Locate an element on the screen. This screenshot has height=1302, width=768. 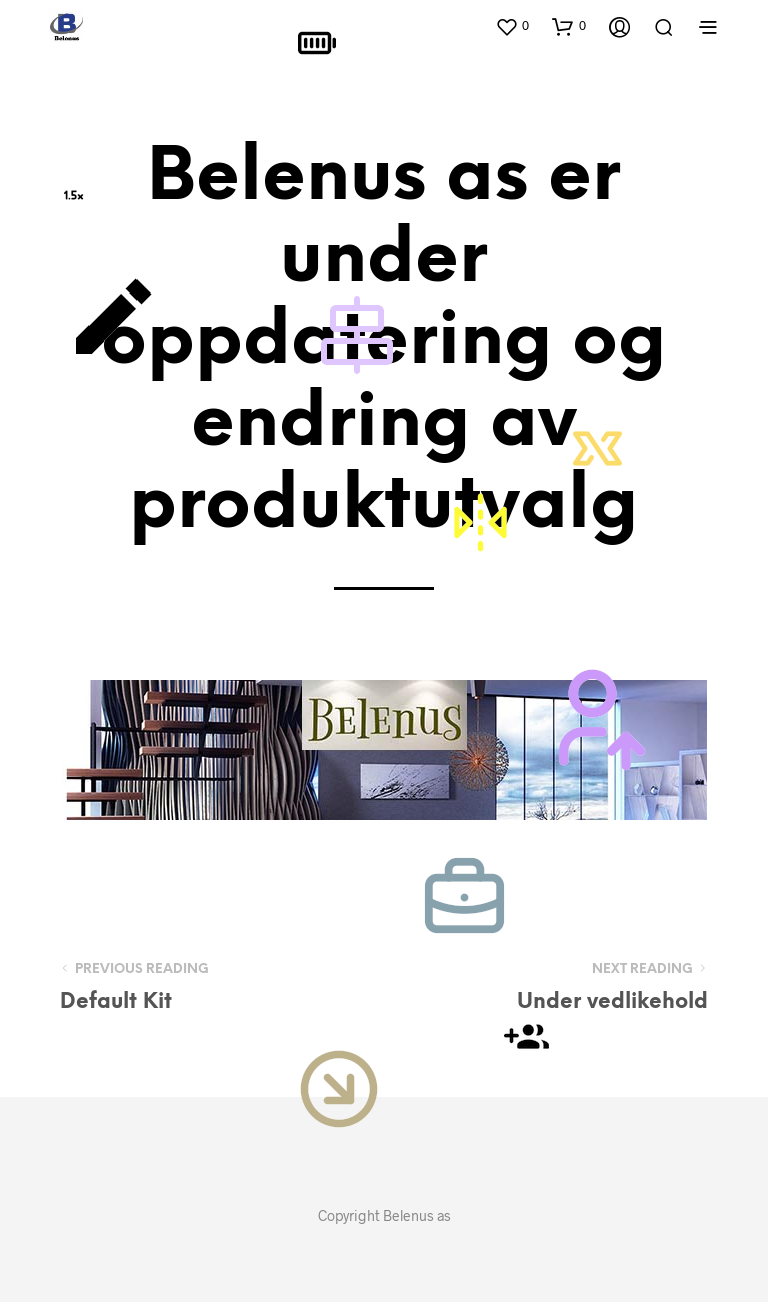
xdeep brand logo is located at coordinates (597, 448).